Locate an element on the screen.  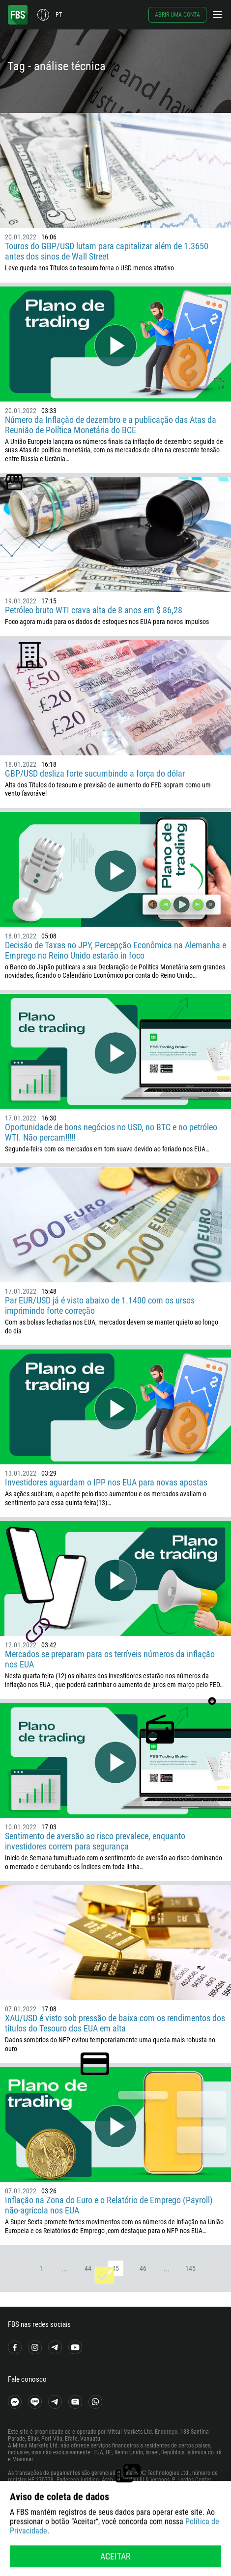
open a typescript react component file is located at coordinates (219, 384).